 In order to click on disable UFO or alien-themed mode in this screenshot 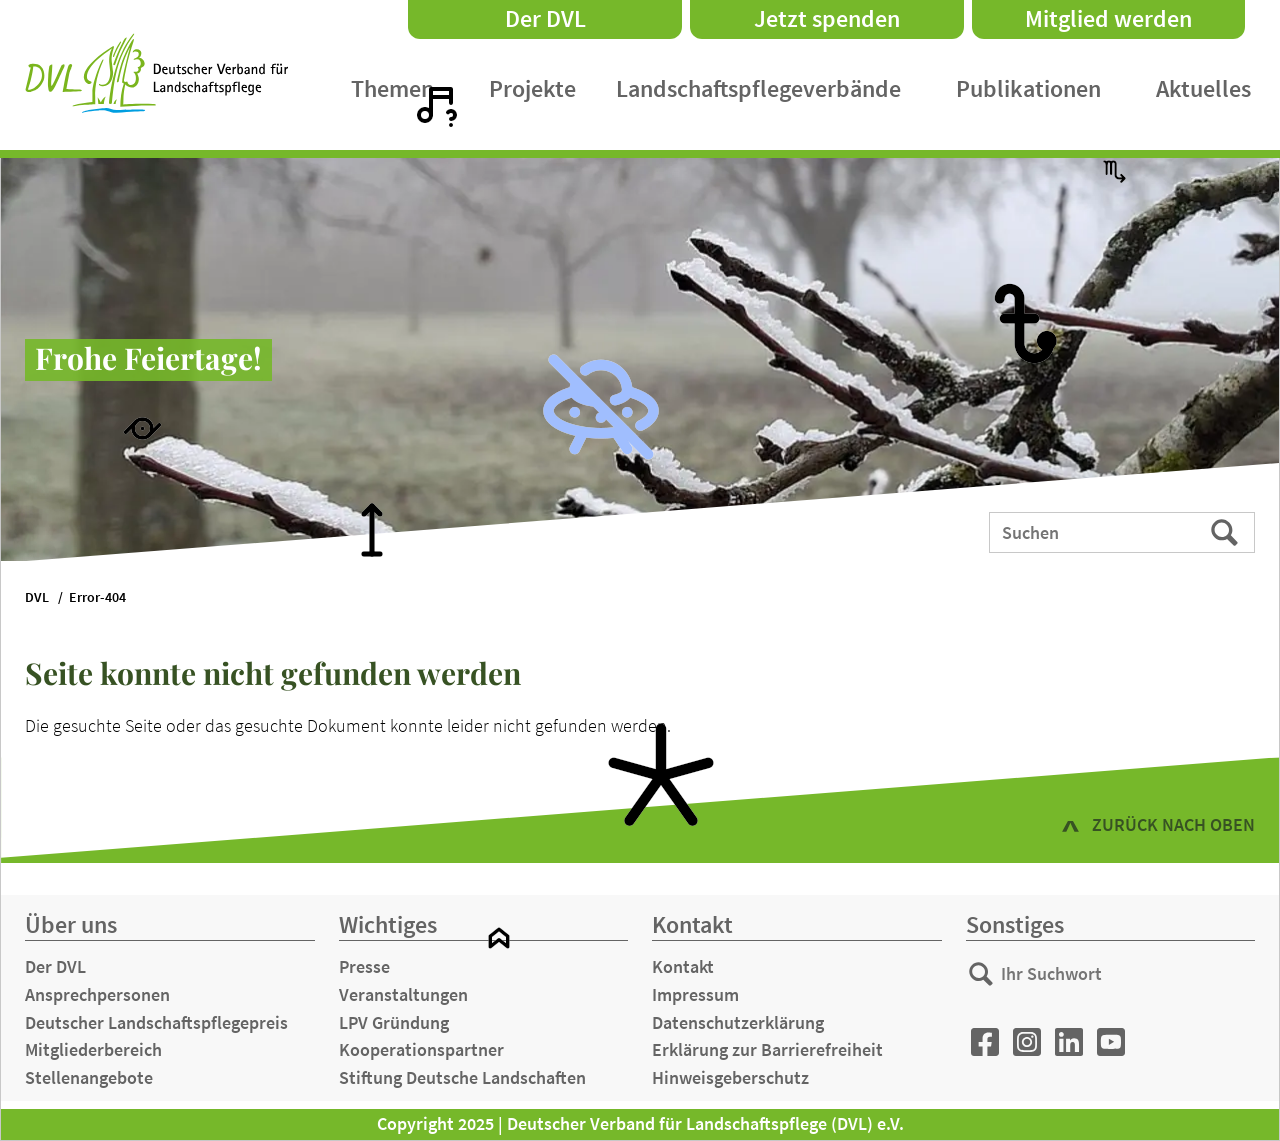, I will do `click(601, 407)`.